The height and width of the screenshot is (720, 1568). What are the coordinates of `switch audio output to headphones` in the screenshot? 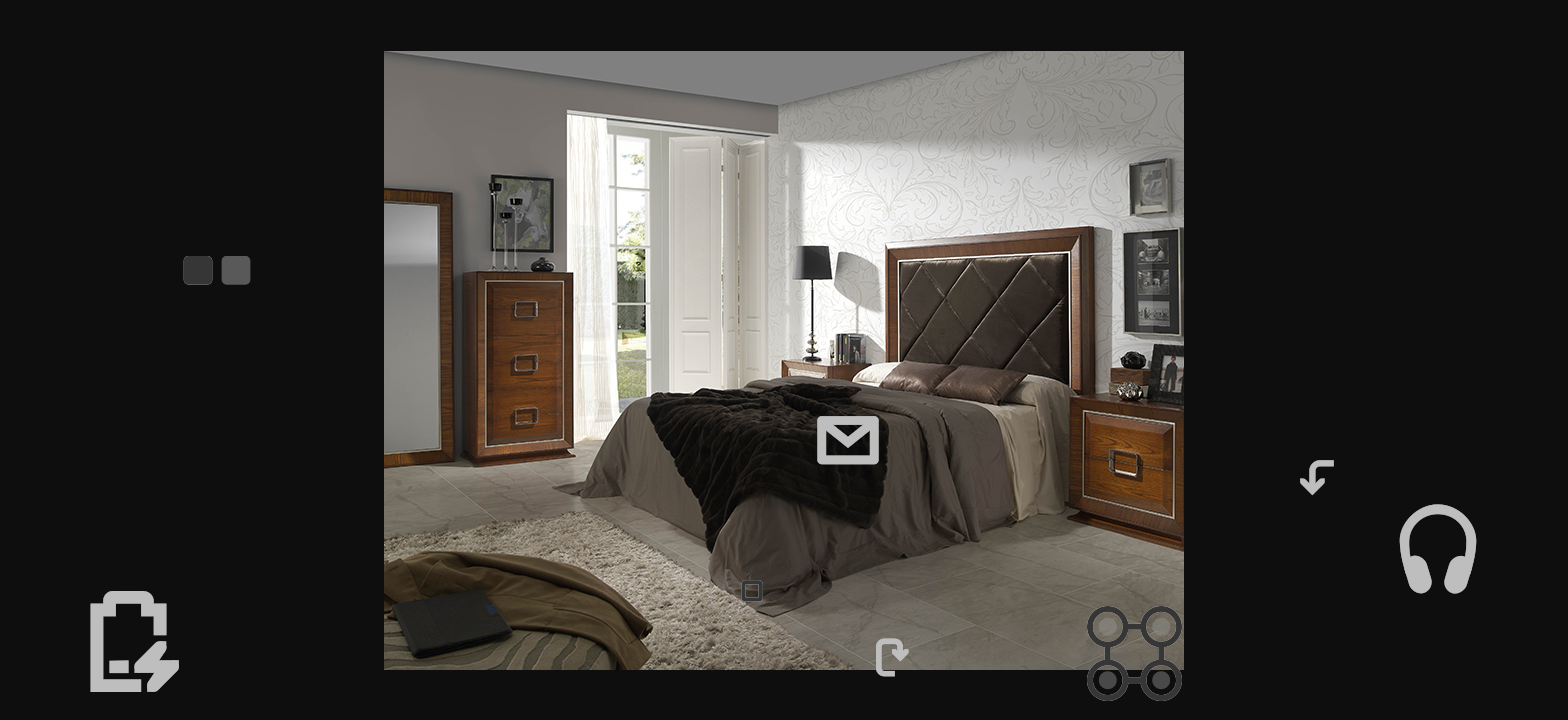 It's located at (1438, 549).